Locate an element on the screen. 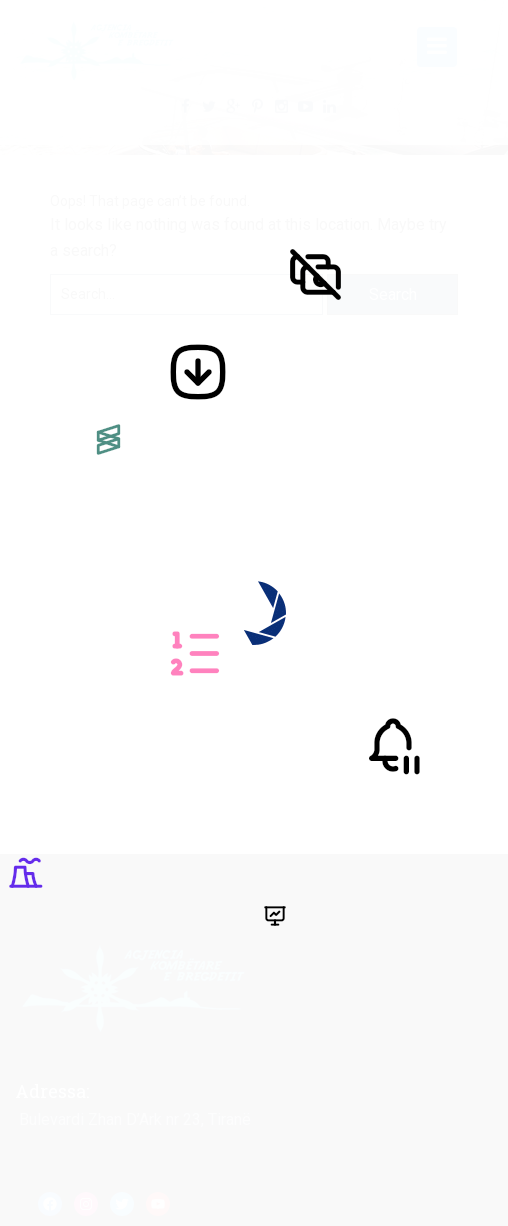 This screenshot has width=508, height=1226. start or view a presentation is located at coordinates (275, 916).